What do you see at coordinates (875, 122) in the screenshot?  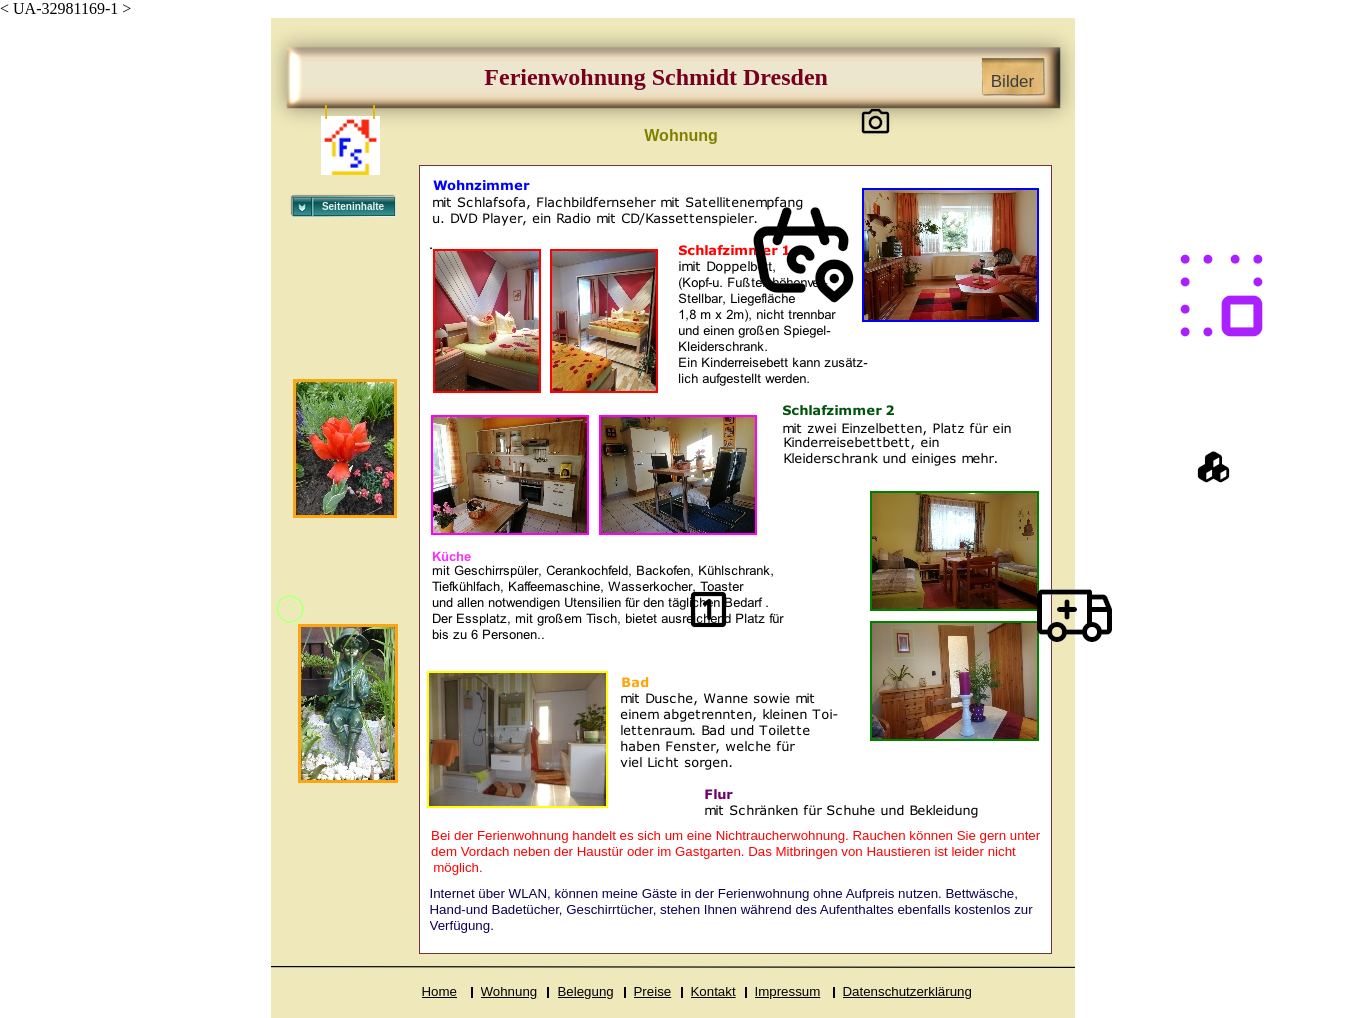 I see `take a photo` at bounding box center [875, 122].